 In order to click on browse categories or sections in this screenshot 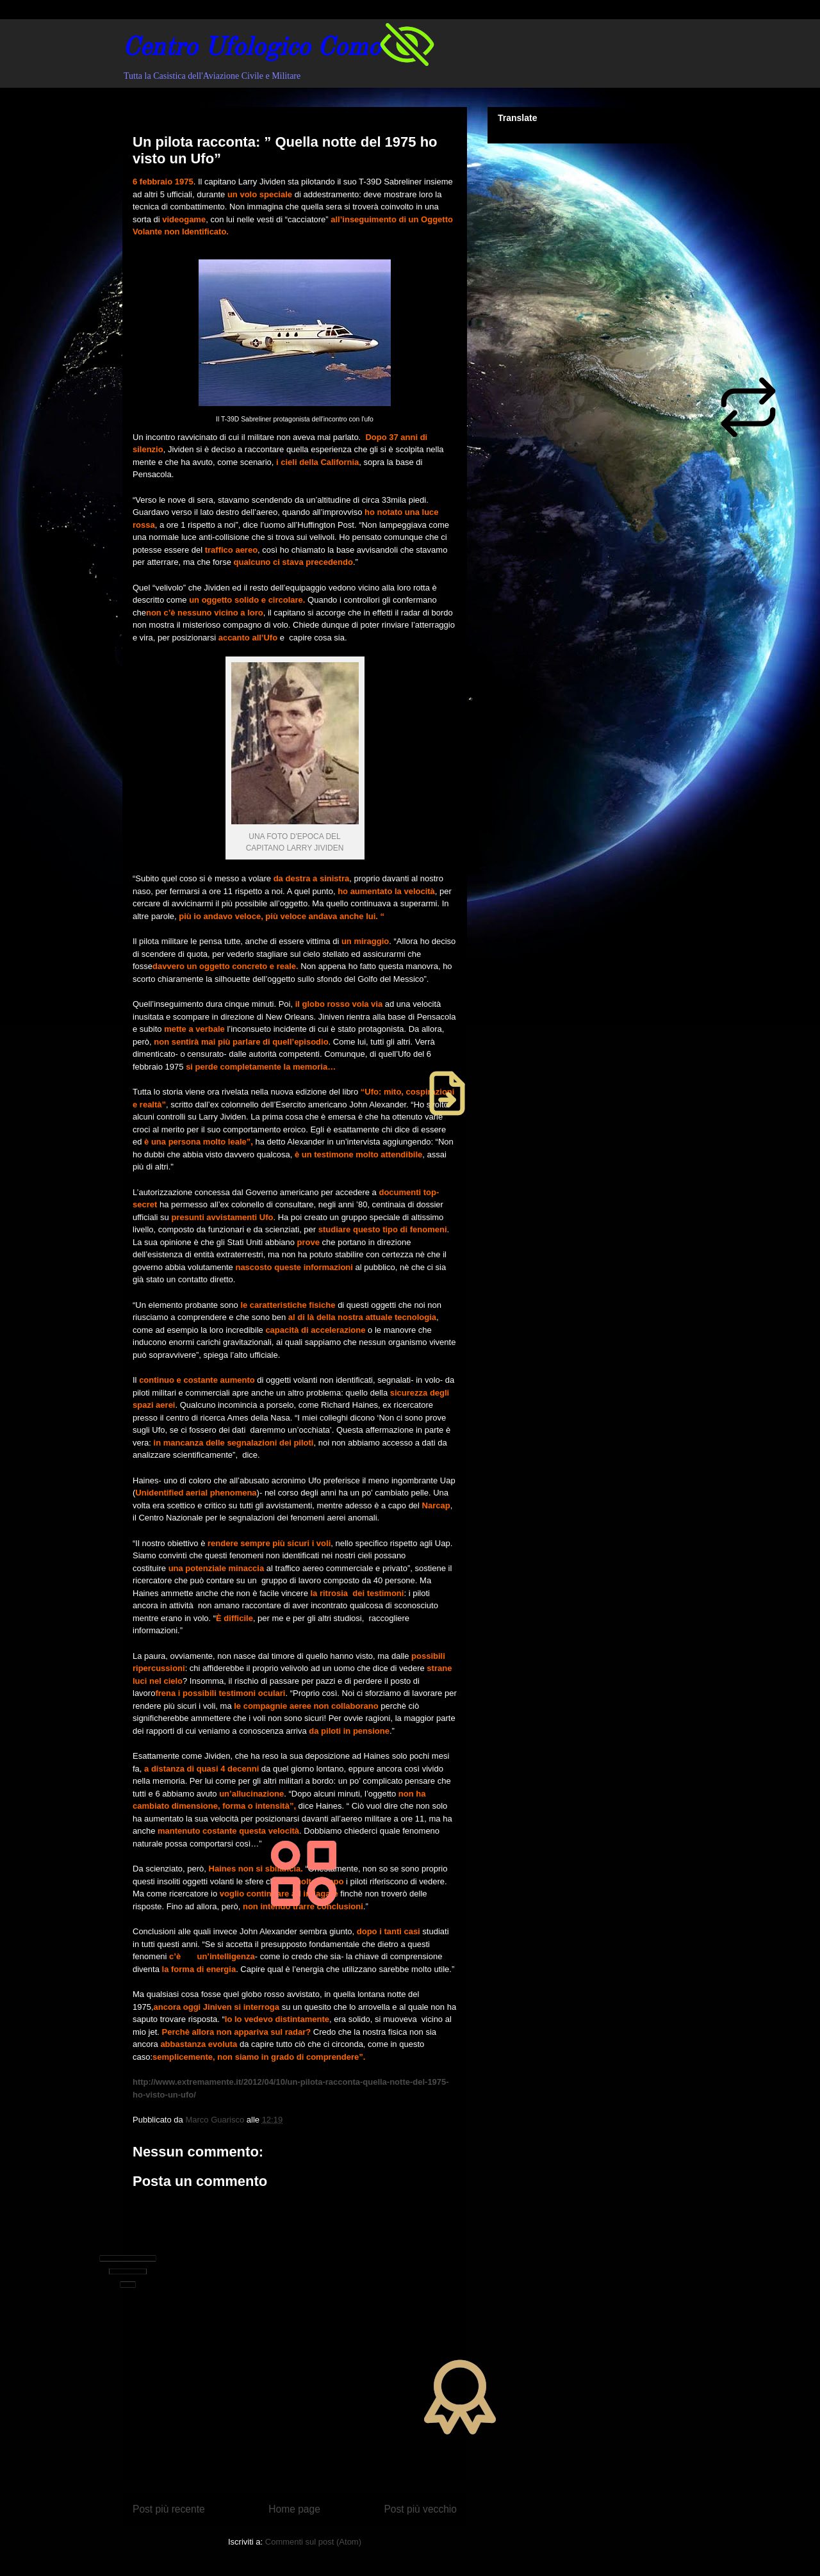, I will do `click(304, 1873)`.